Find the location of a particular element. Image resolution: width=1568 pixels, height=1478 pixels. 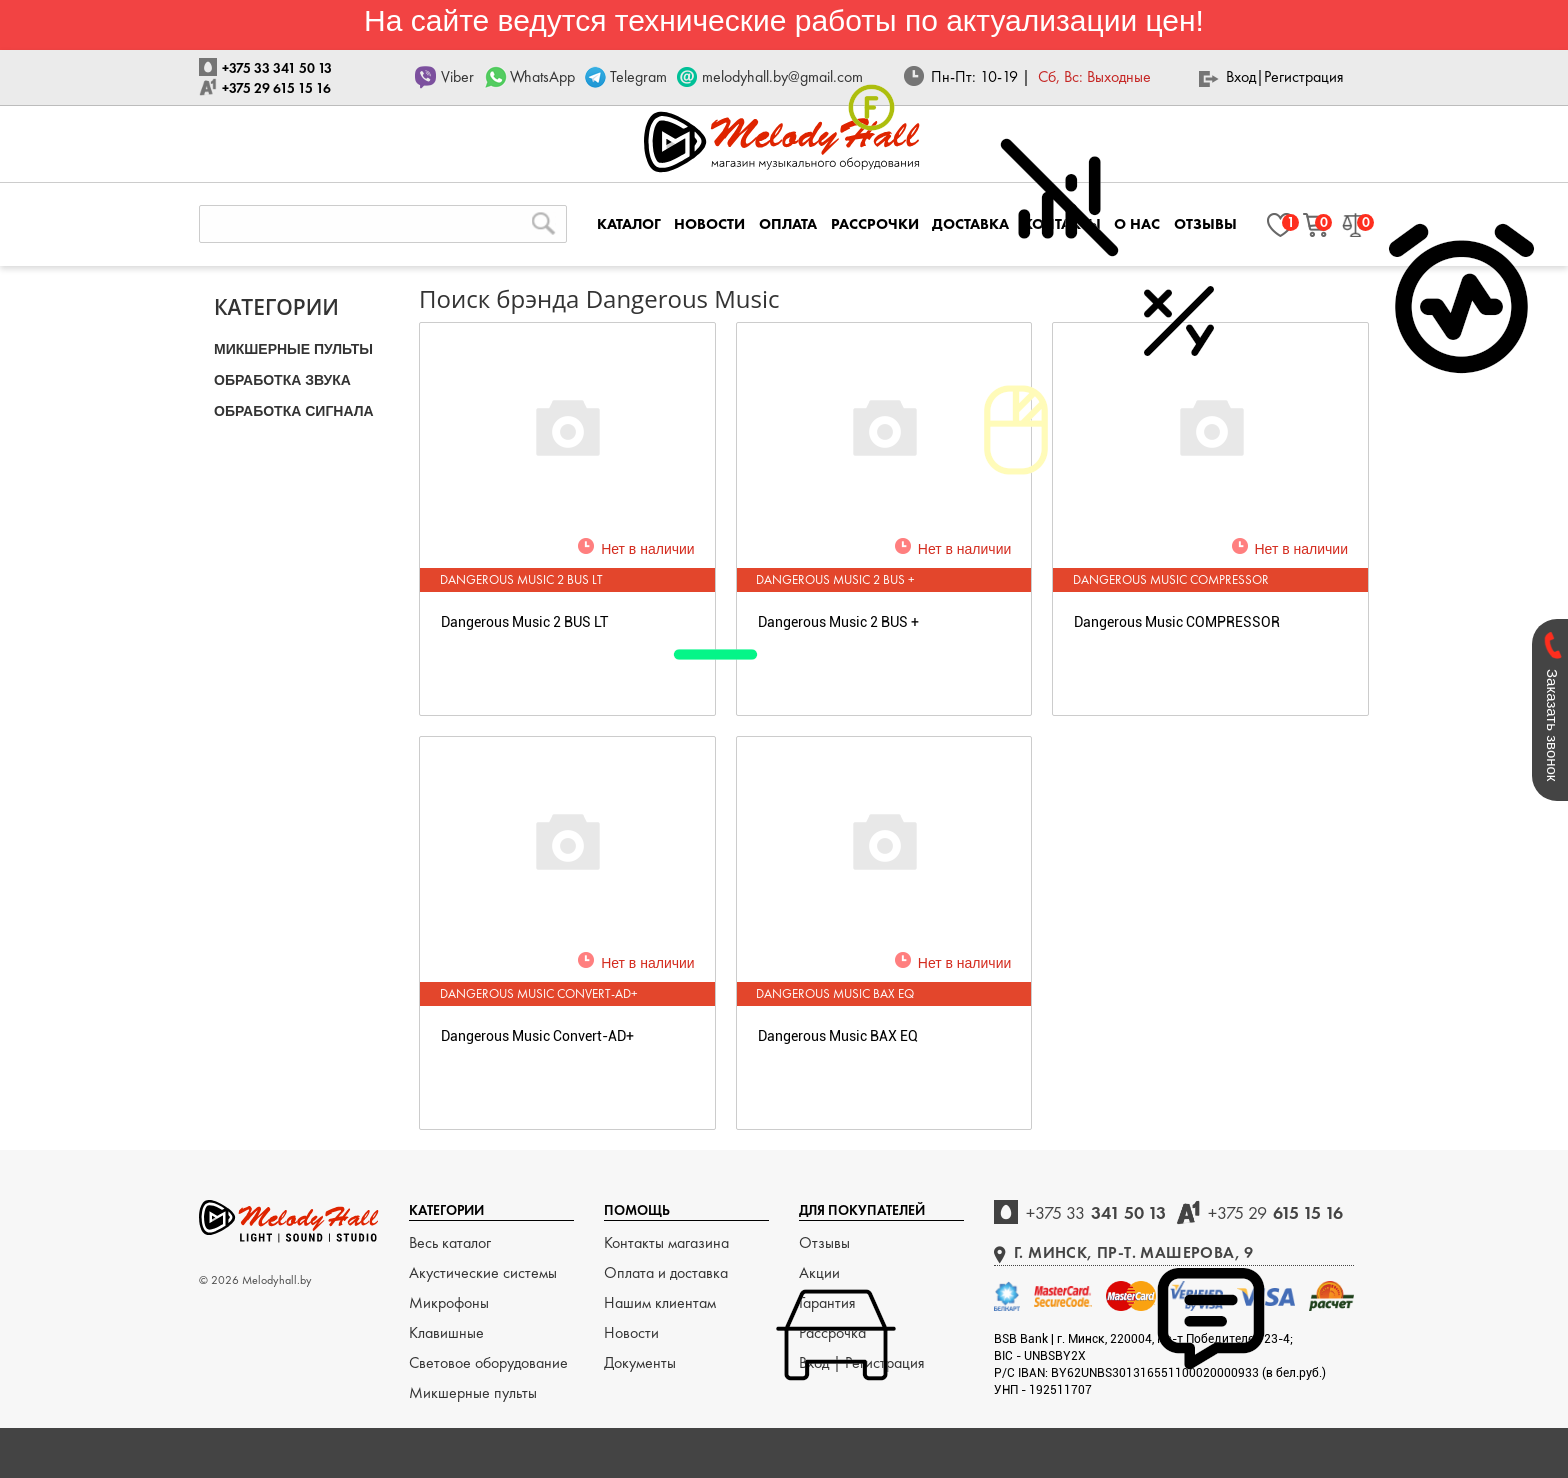

open messaging or chat is located at coordinates (1211, 1316).